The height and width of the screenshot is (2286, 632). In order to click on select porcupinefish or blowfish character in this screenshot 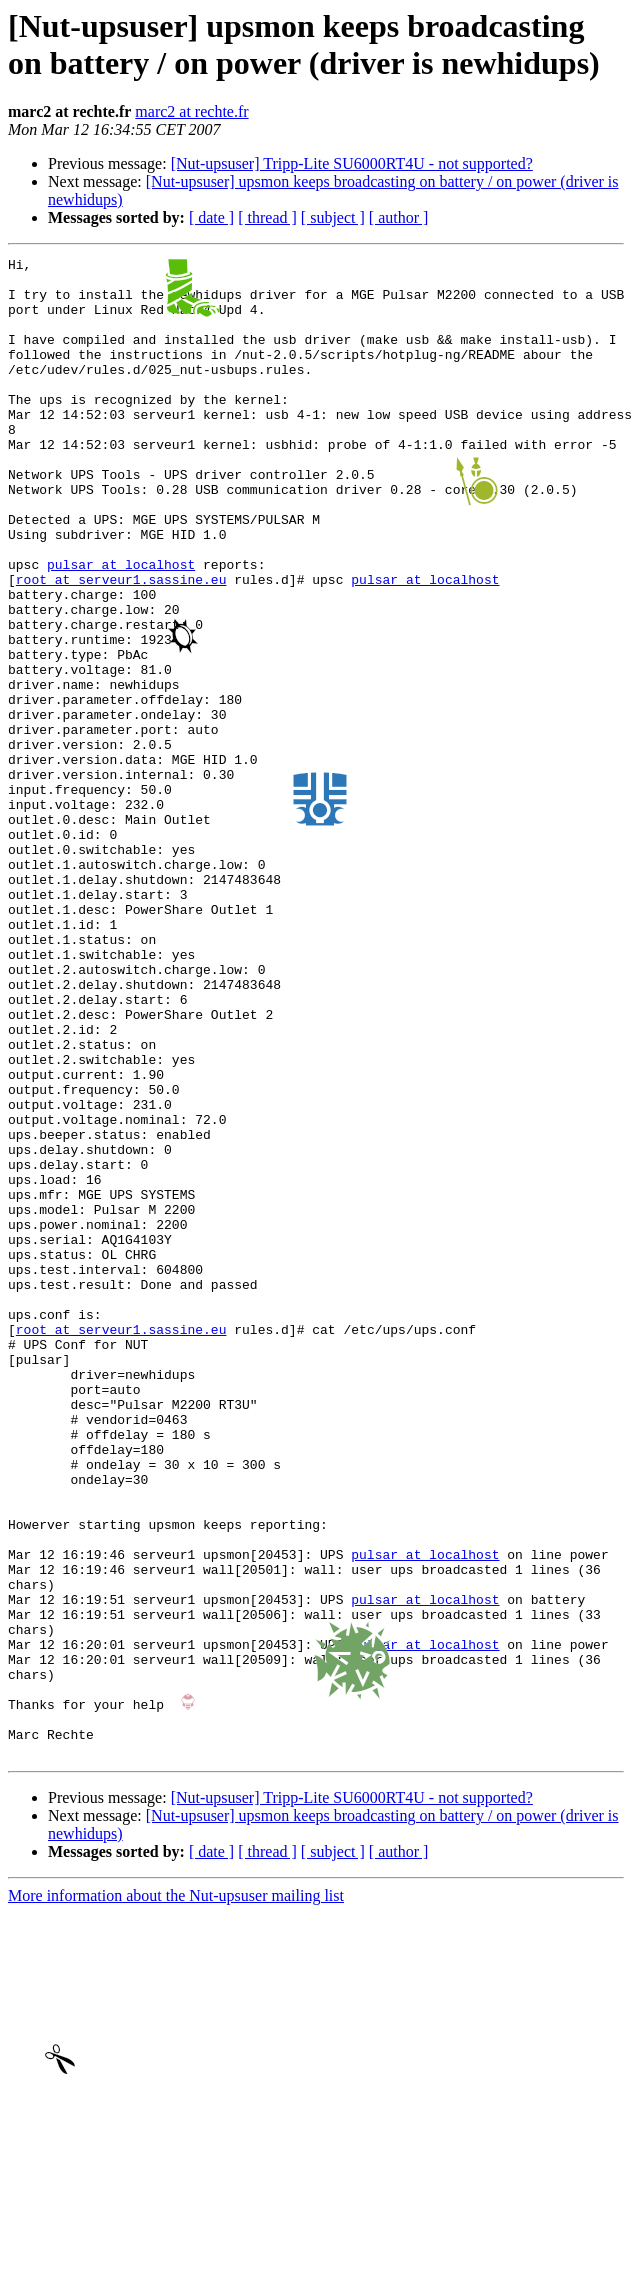, I will do `click(352, 1660)`.